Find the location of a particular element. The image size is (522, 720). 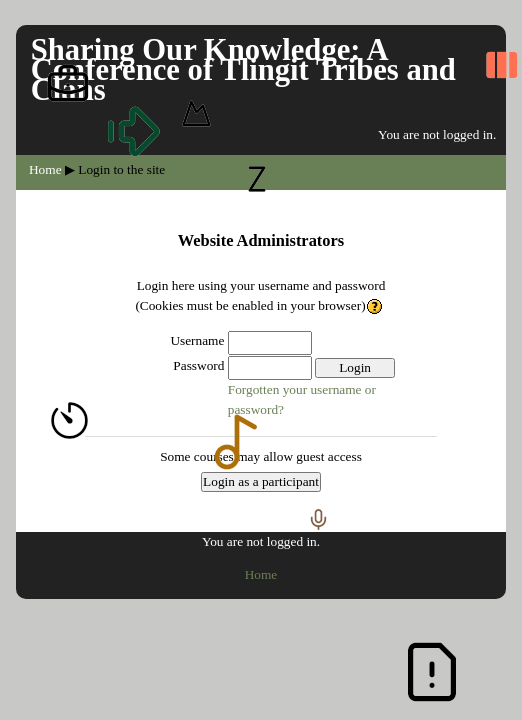

alphabetical sorting option for letter Z is located at coordinates (257, 179).